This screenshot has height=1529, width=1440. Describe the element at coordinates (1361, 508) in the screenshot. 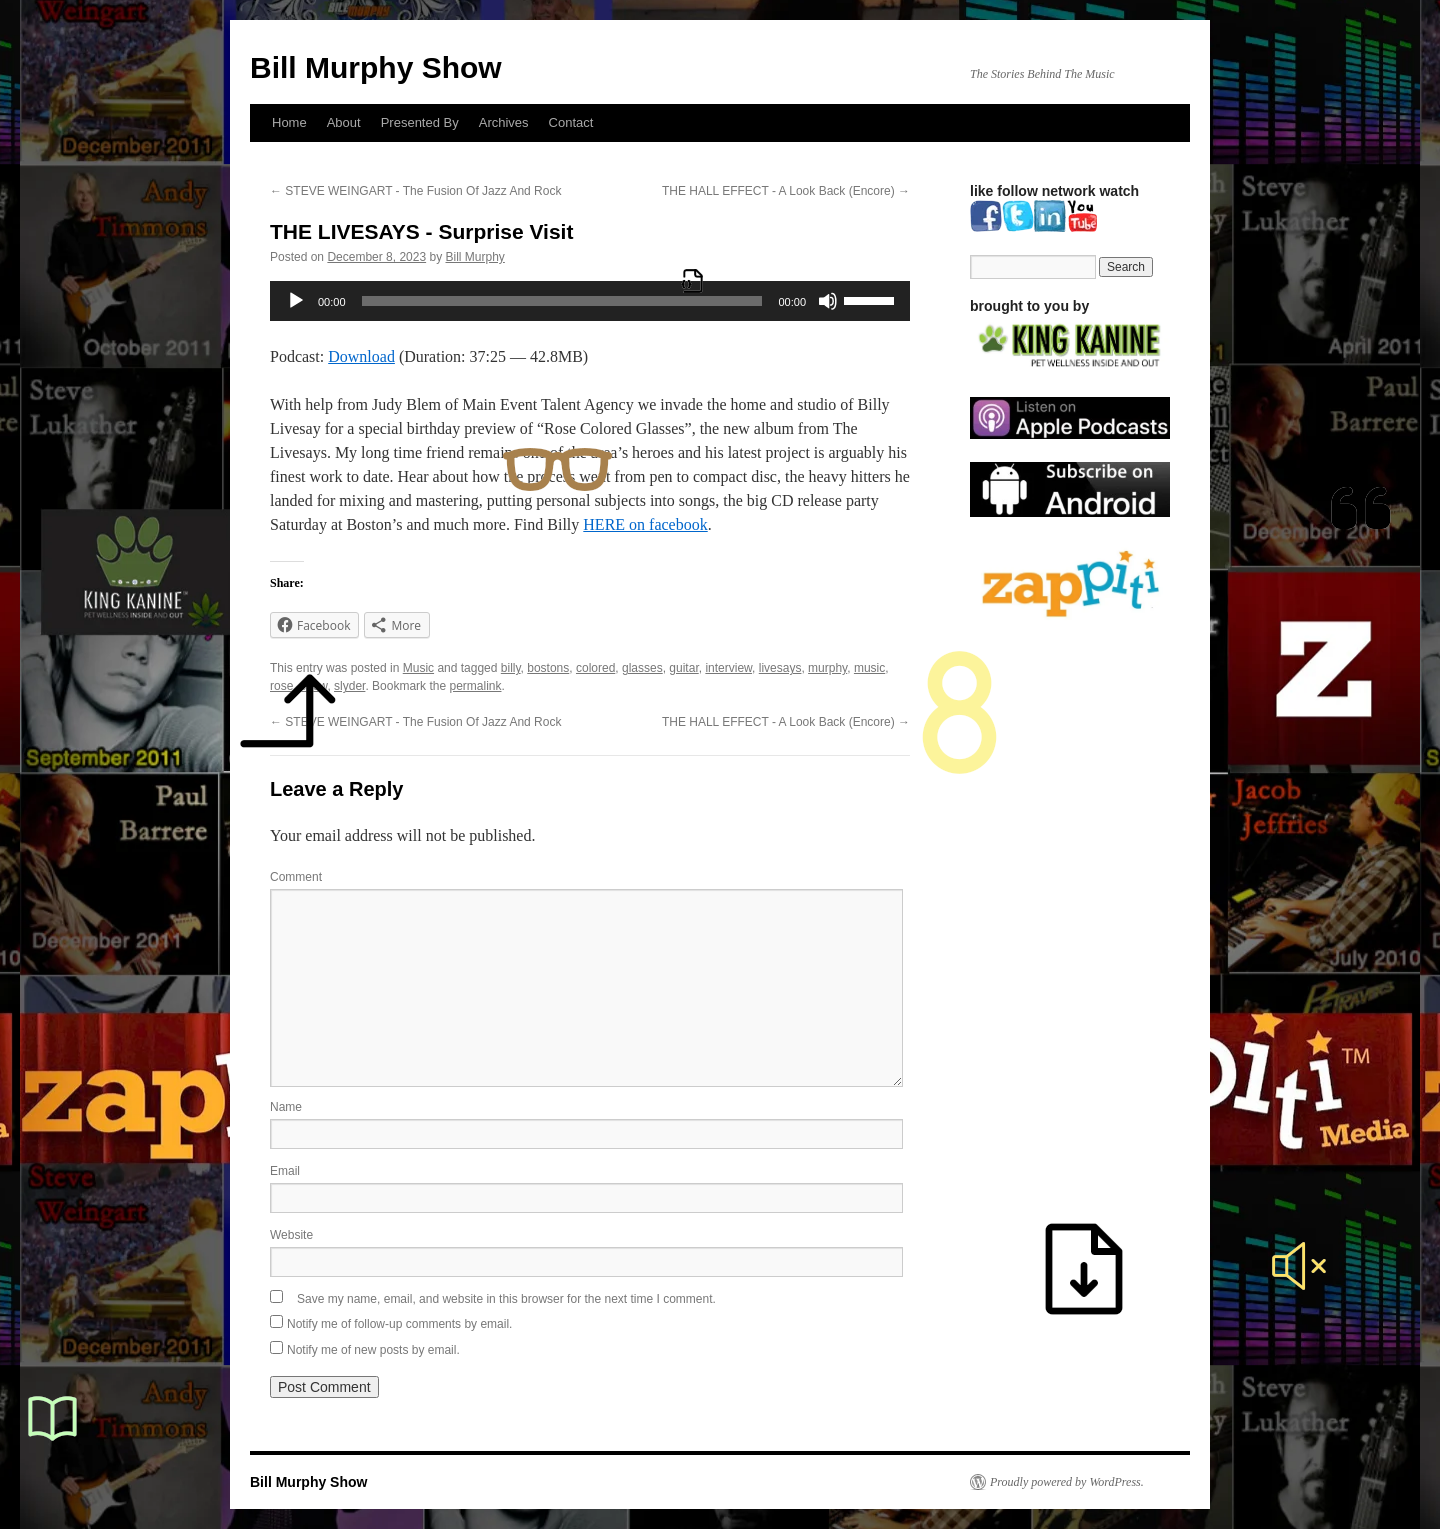

I see `insert a block quote` at that location.